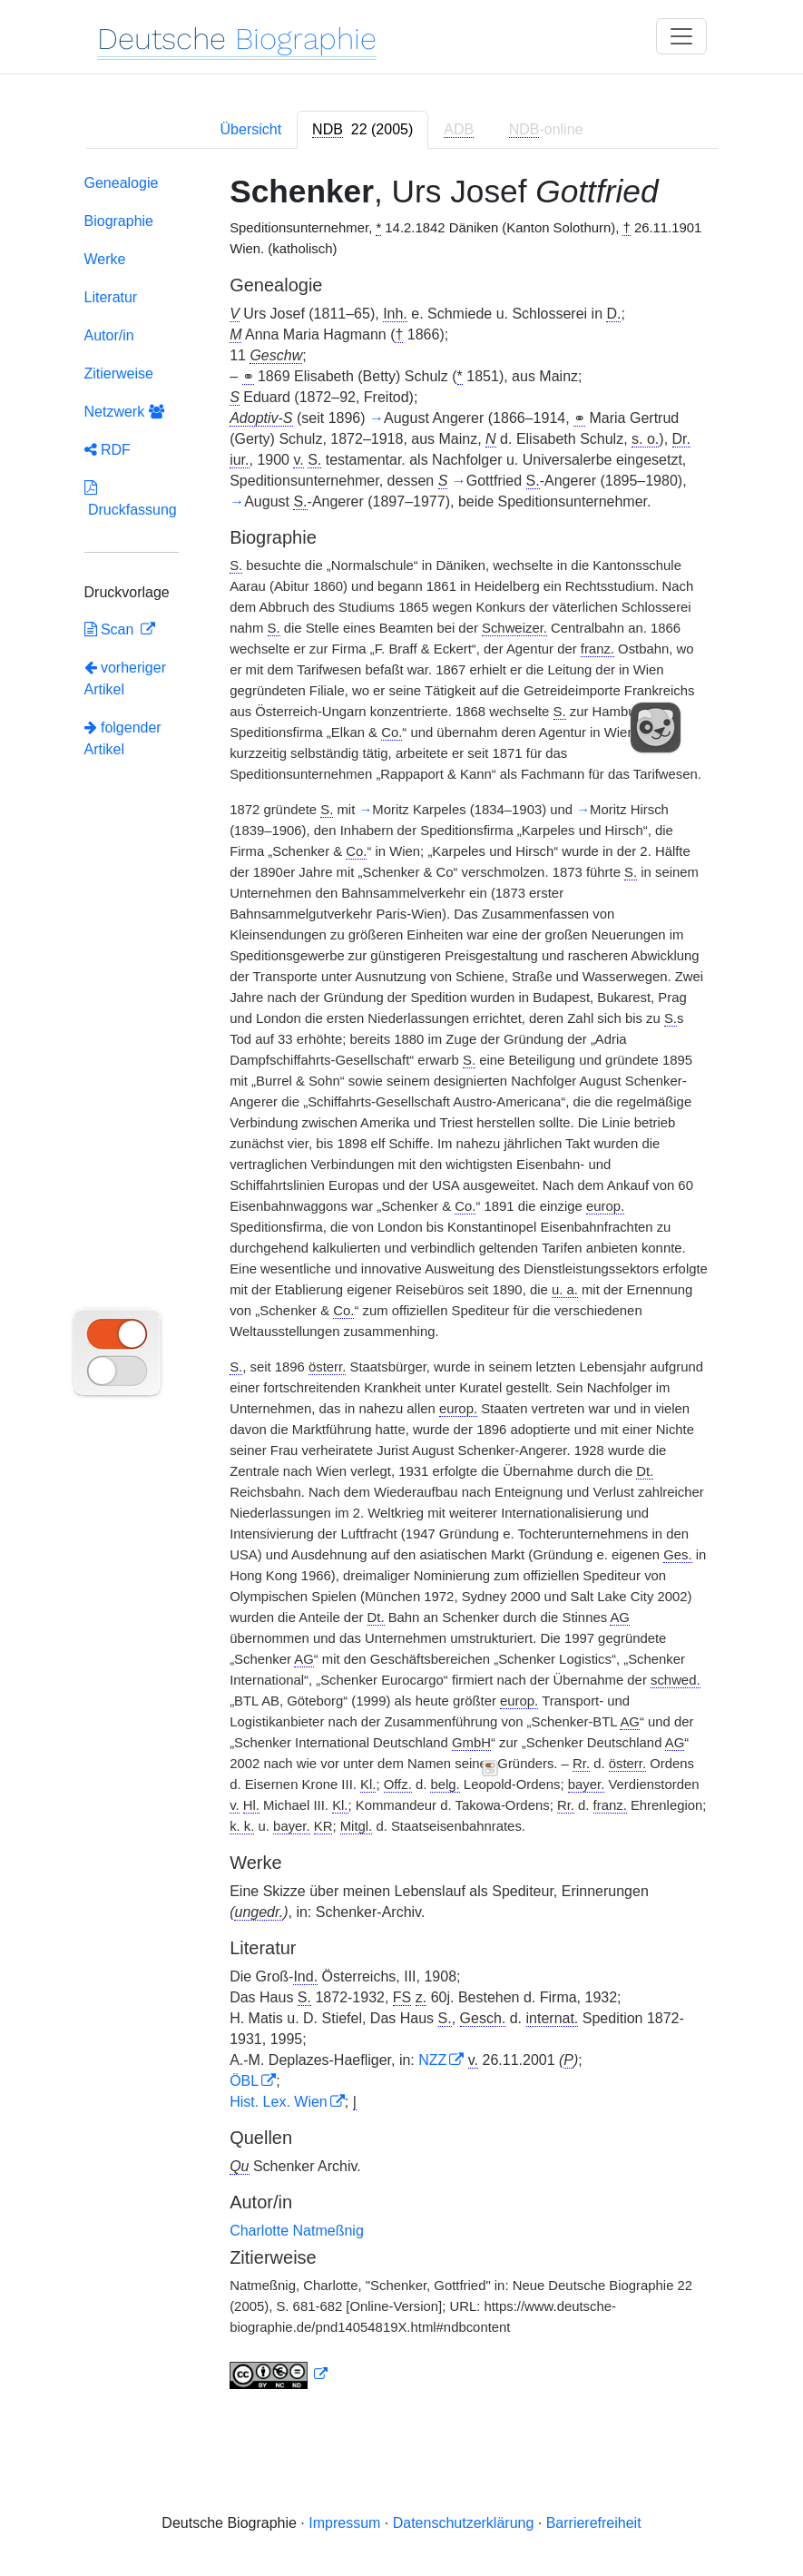 This screenshot has width=803, height=2576. Describe the element at coordinates (490, 1768) in the screenshot. I see `open system tweaks or customization settings` at that location.